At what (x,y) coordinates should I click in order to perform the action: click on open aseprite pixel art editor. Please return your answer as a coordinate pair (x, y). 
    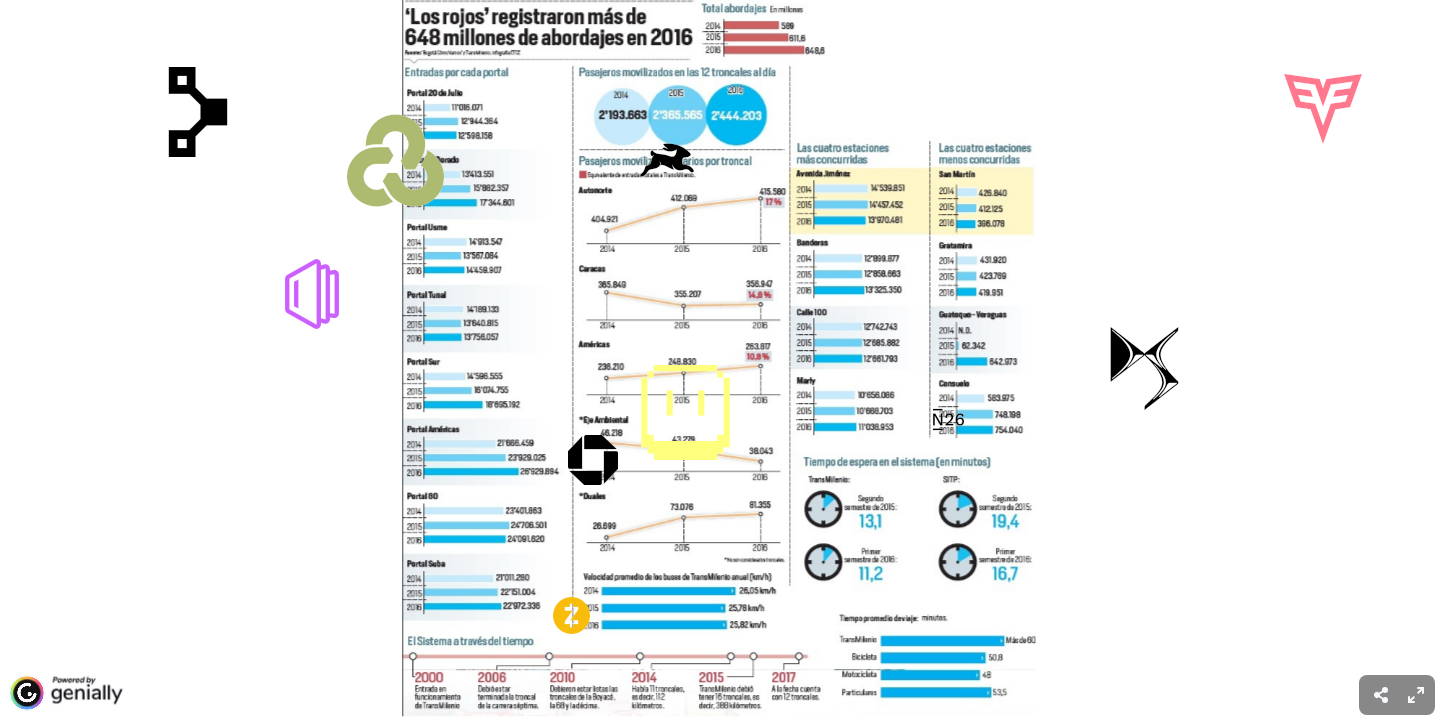
    Looking at the image, I should click on (685, 412).